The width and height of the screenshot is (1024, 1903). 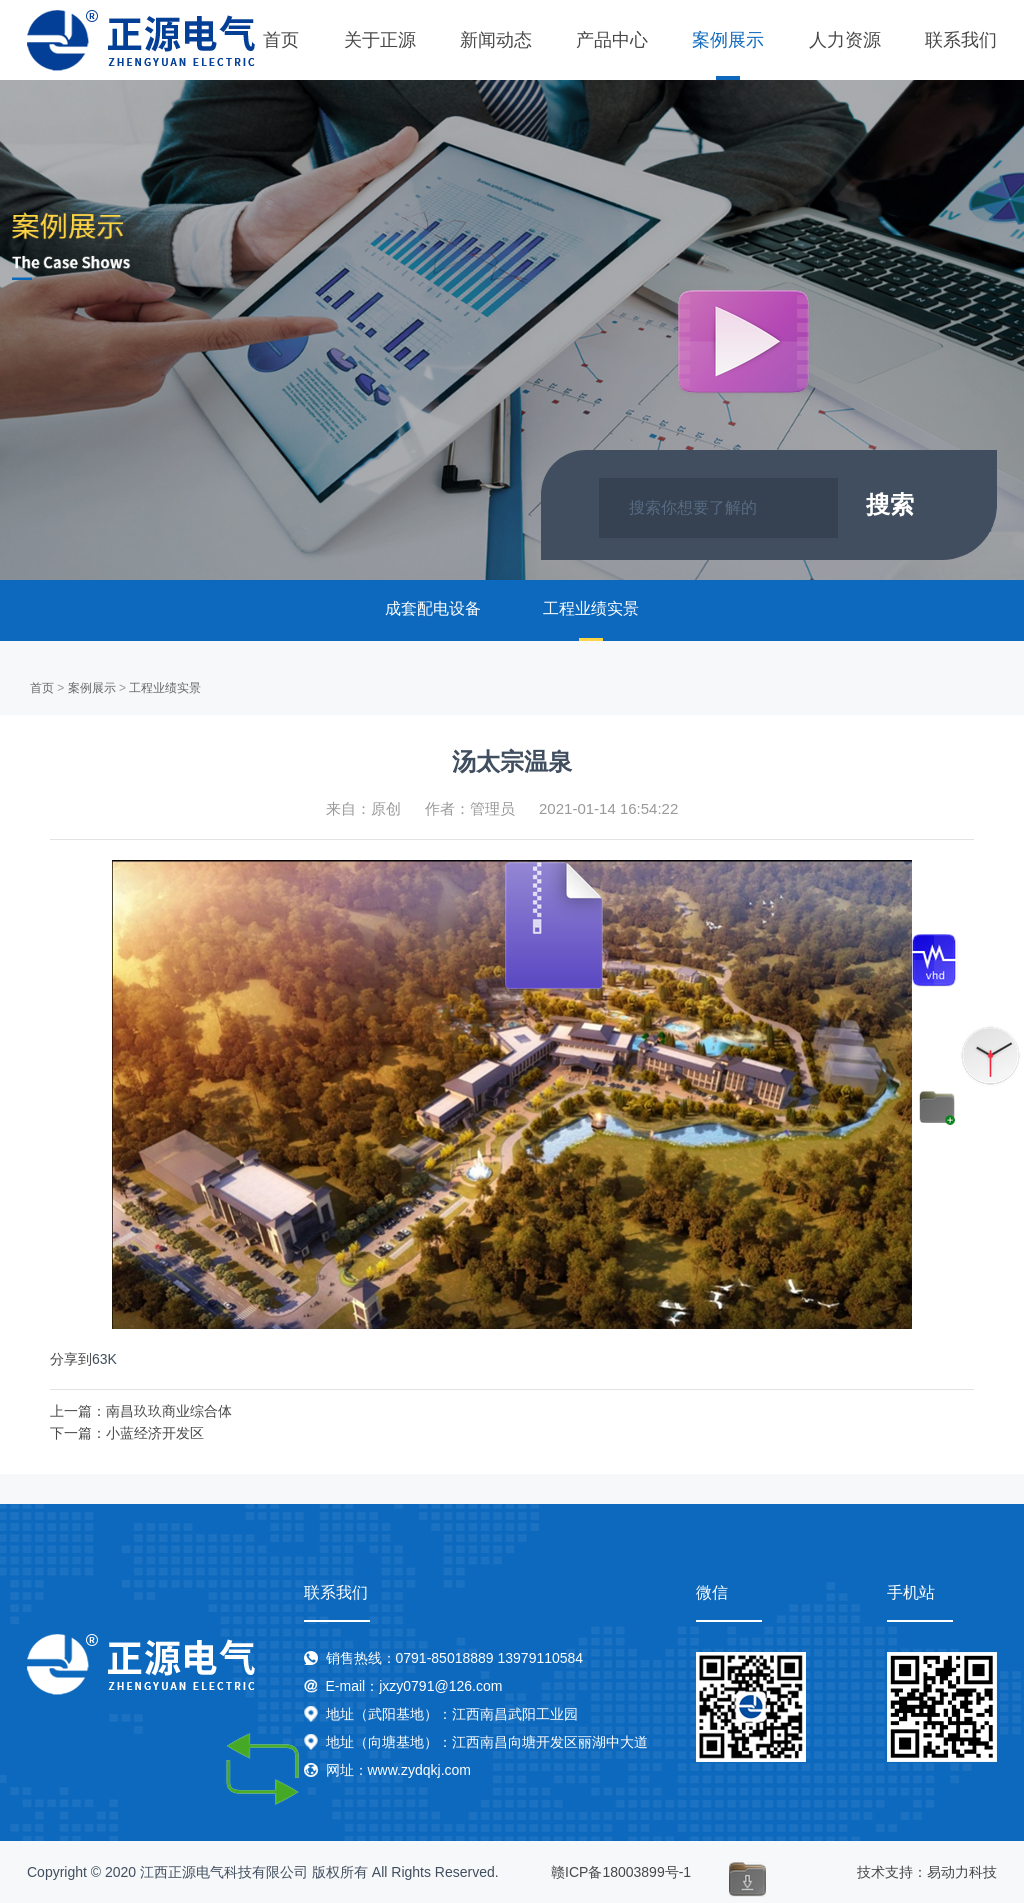 I want to click on open the video player app, so click(x=743, y=341).